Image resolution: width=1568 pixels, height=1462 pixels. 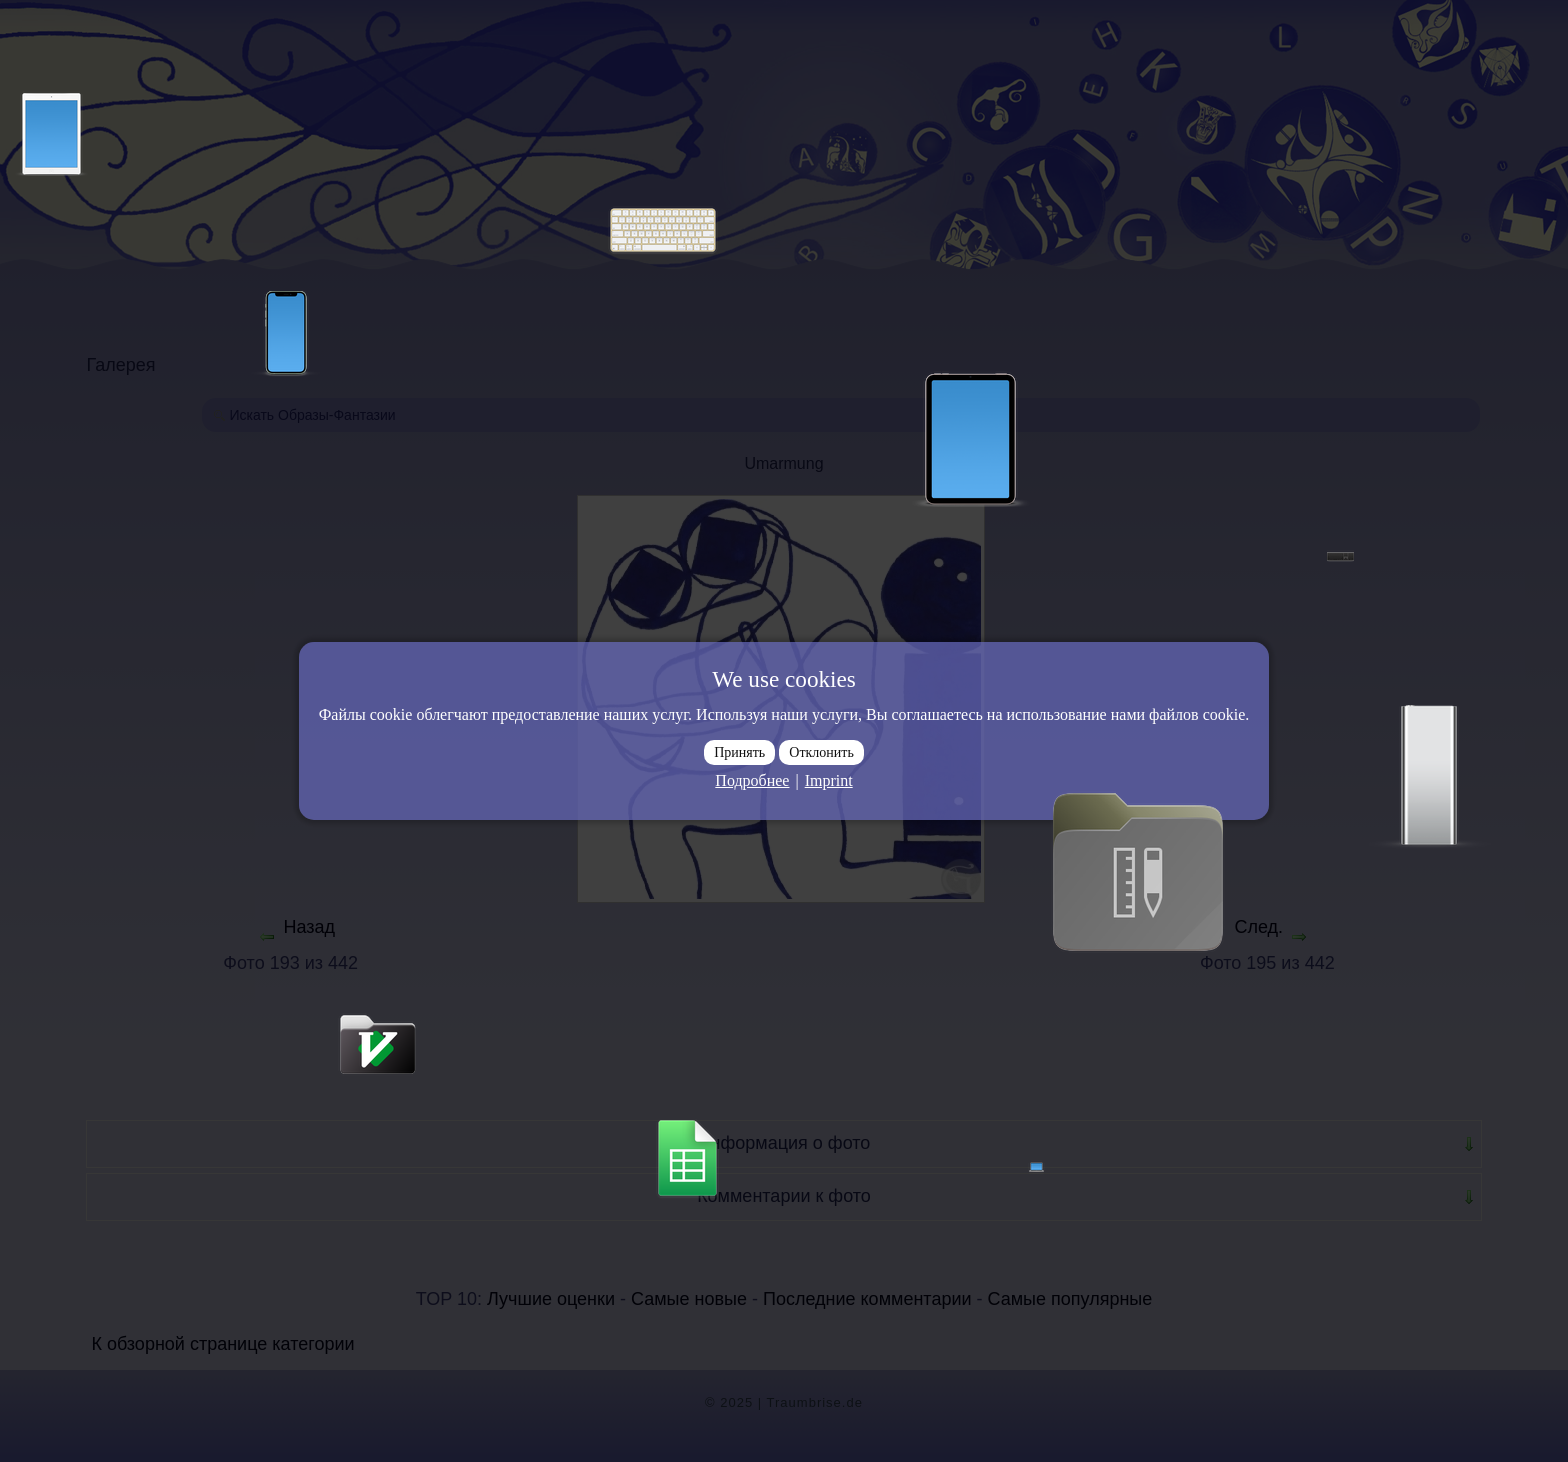 What do you see at coordinates (377, 1046) in the screenshot?
I see `folder containing vim editor configuration files` at bounding box center [377, 1046].